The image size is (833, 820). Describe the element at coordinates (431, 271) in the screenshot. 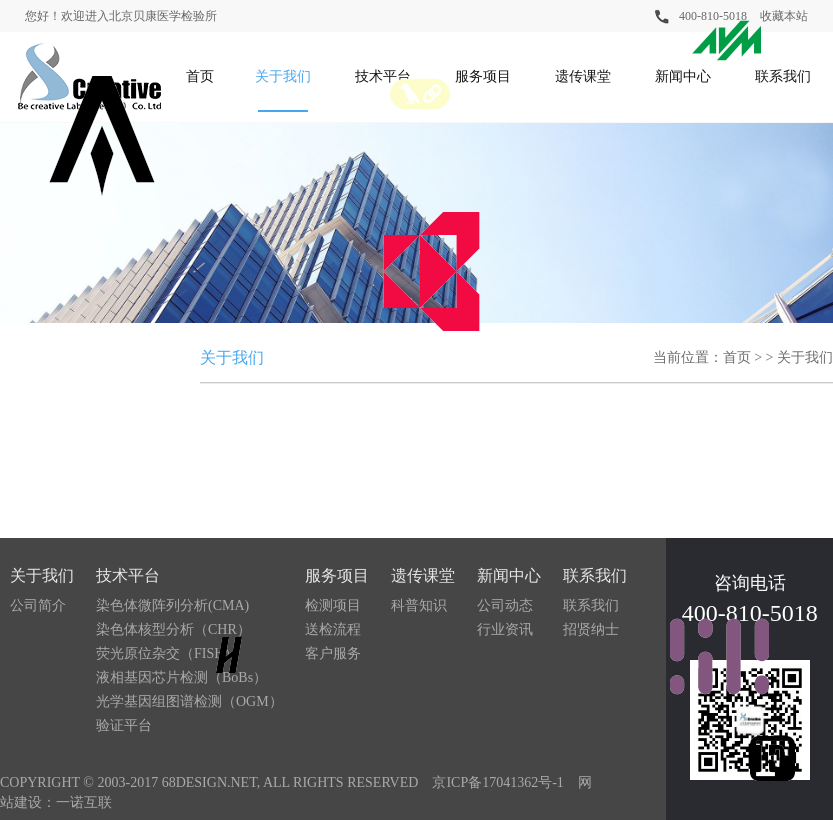

I see `kyocera brand logo` at that location.